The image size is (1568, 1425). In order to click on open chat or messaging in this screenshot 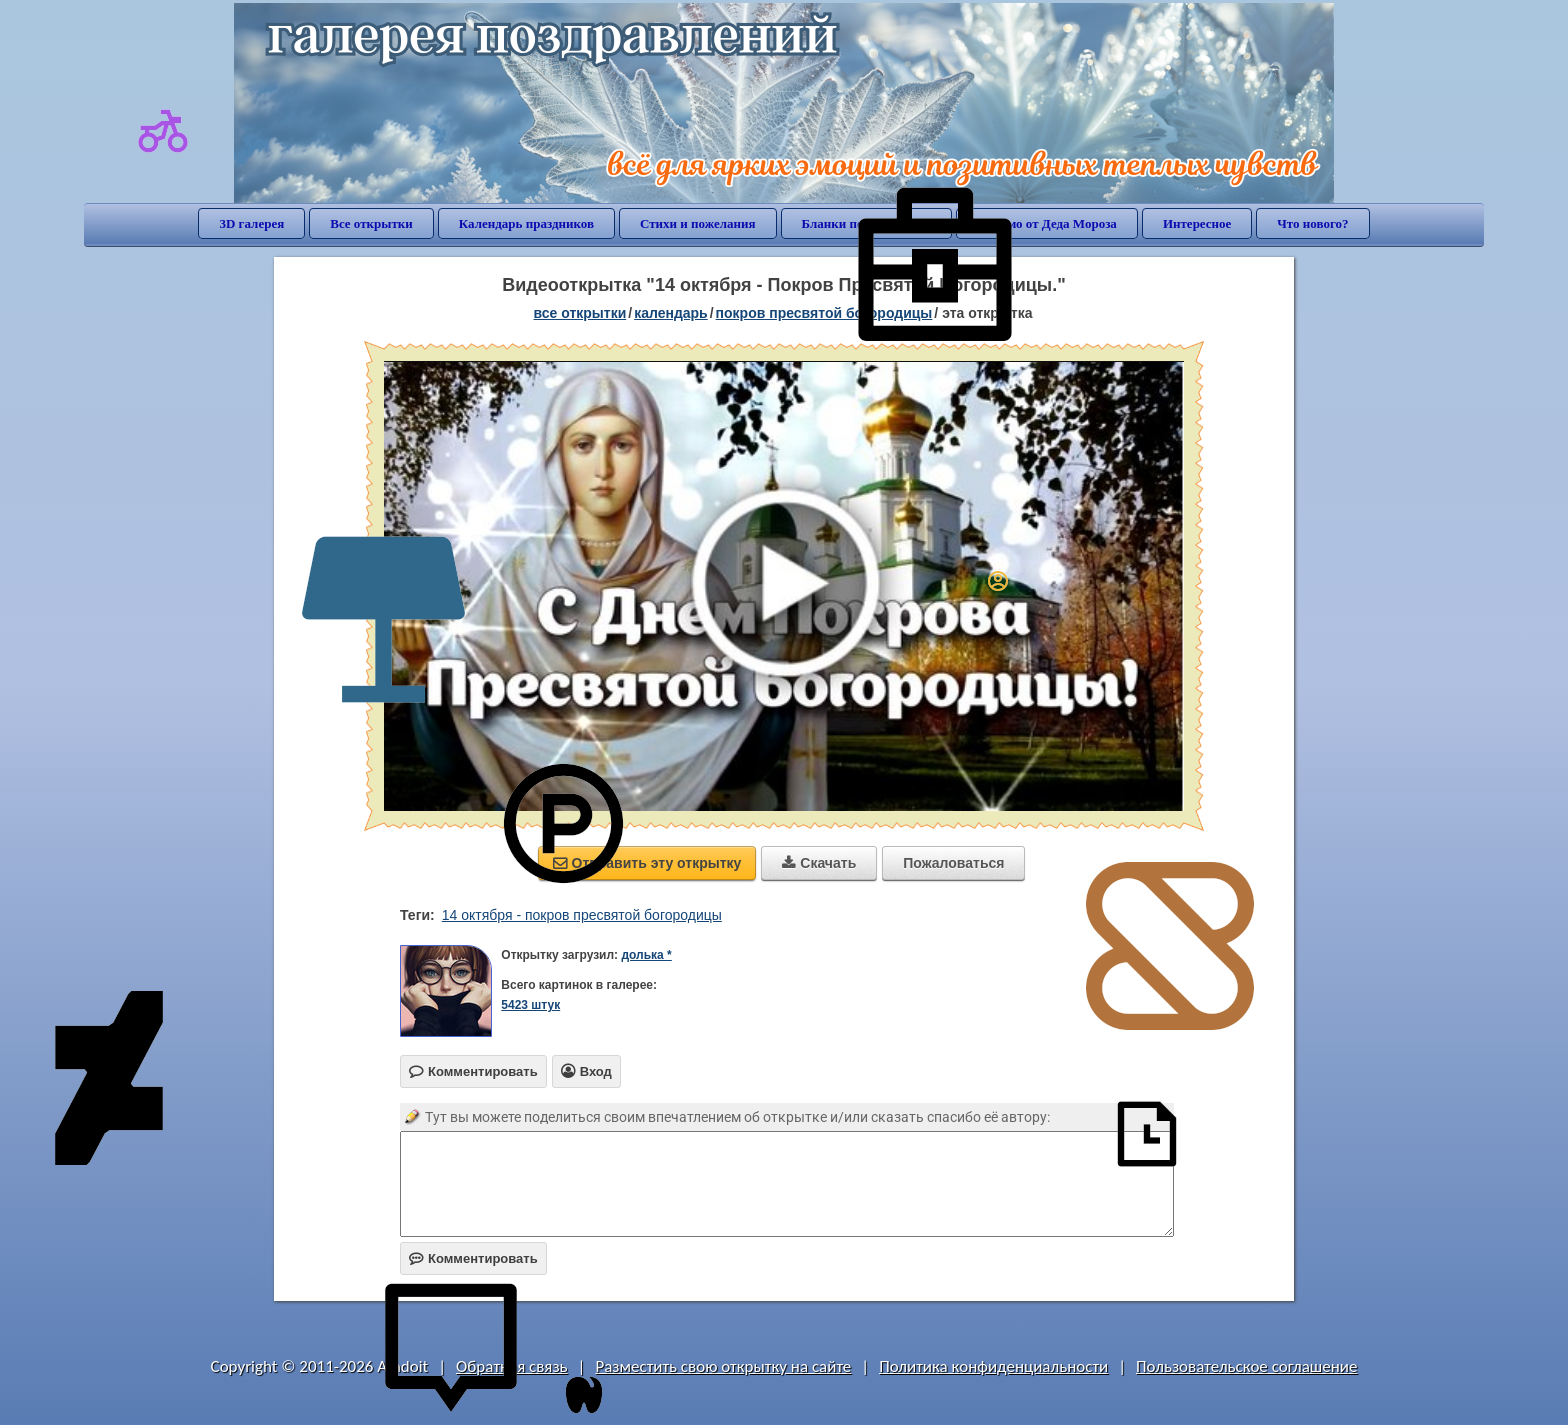, I will do `click(451, 1343)`.